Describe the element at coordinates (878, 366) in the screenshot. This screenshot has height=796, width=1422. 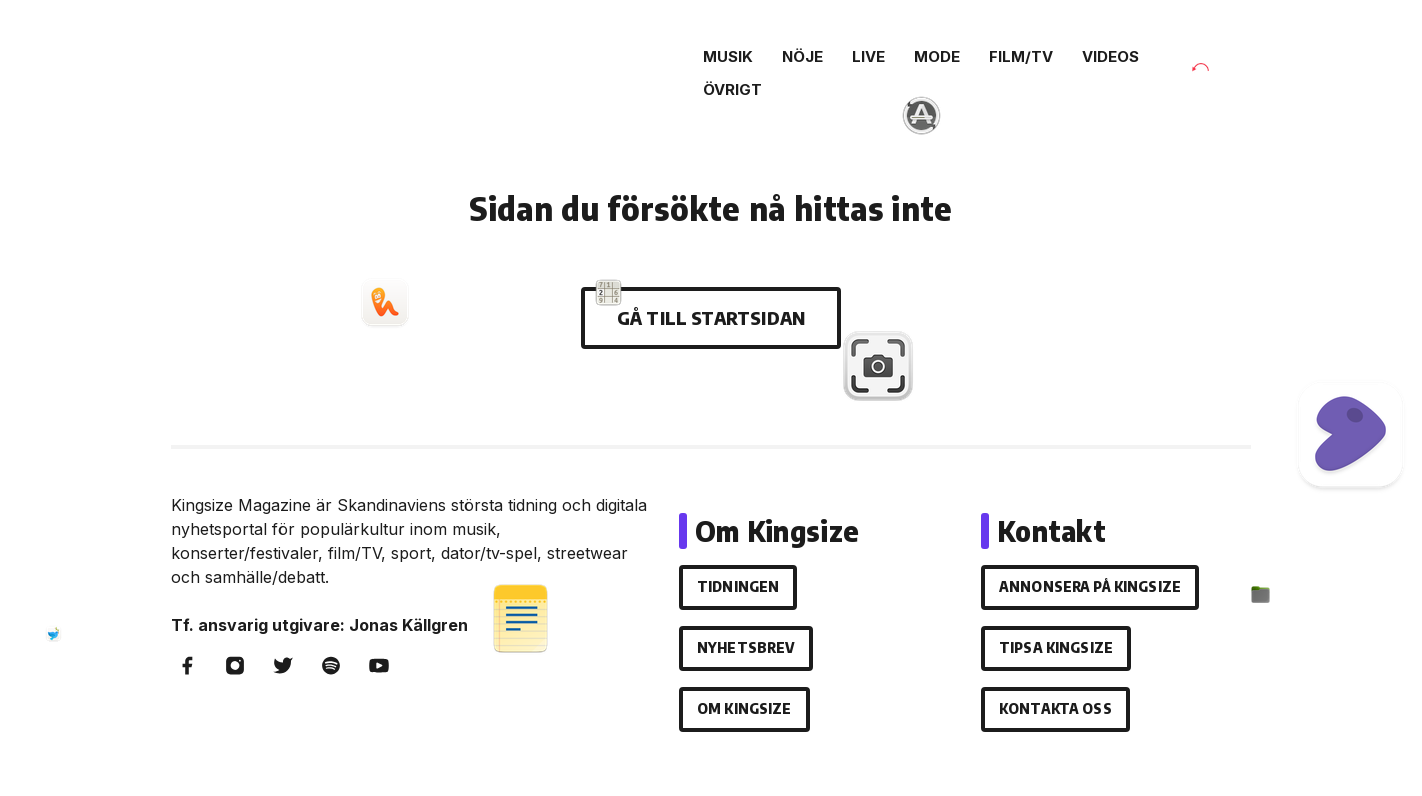
I see `open the screenshot app` at that location.